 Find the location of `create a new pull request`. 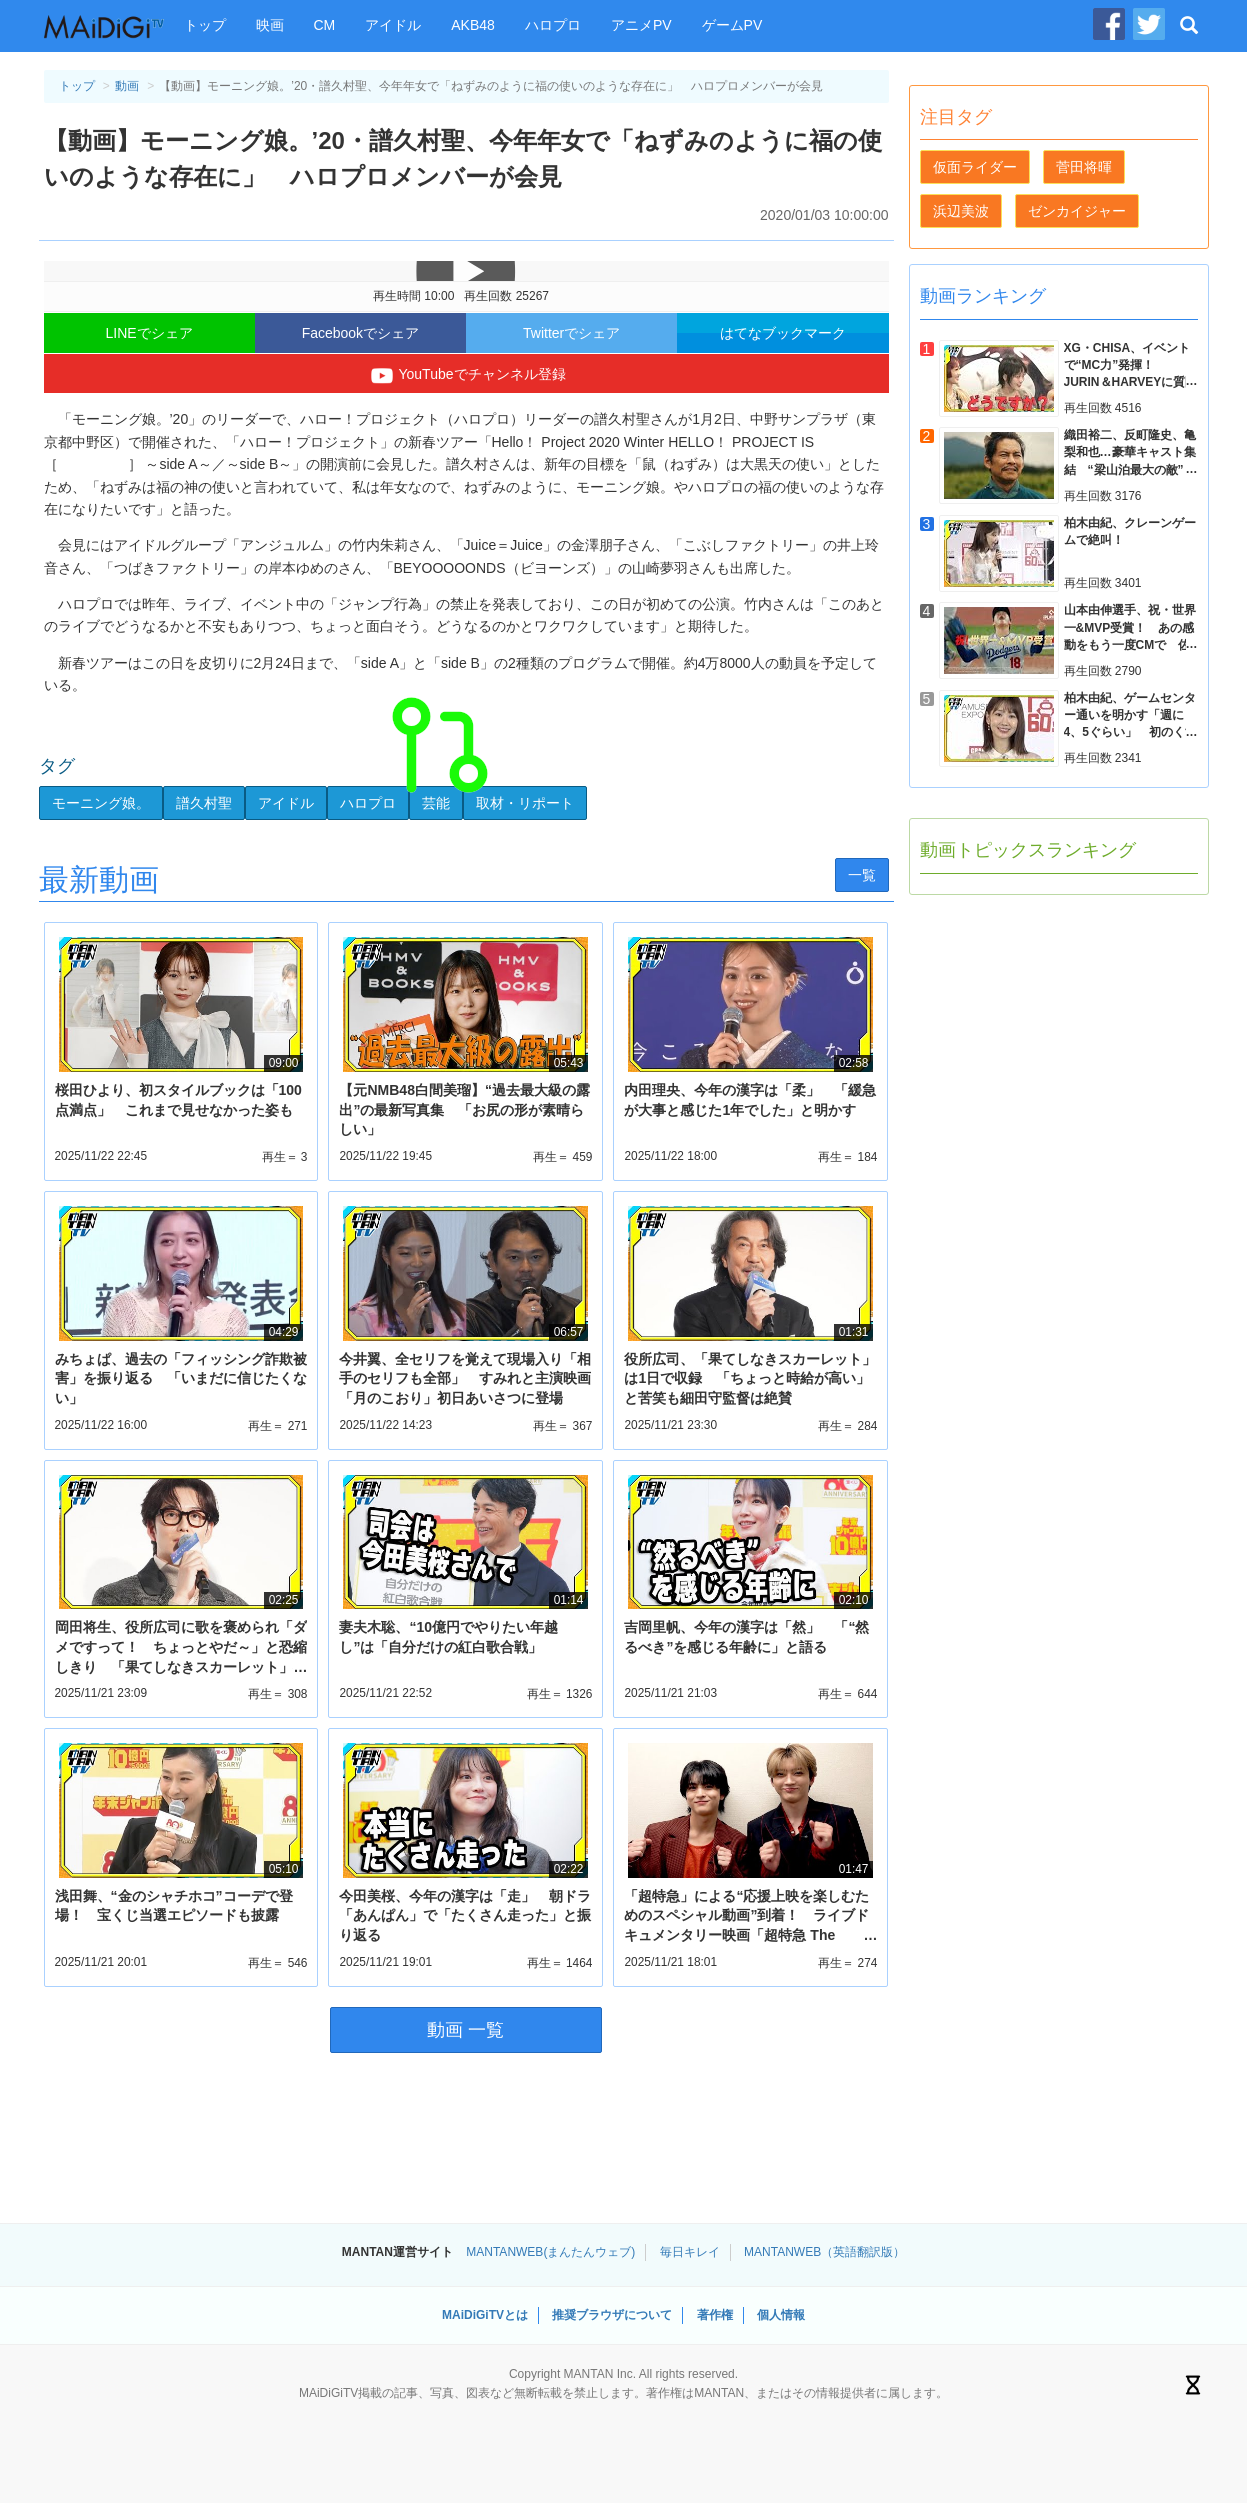

create a new pull request is located at coordinates (440, 745).